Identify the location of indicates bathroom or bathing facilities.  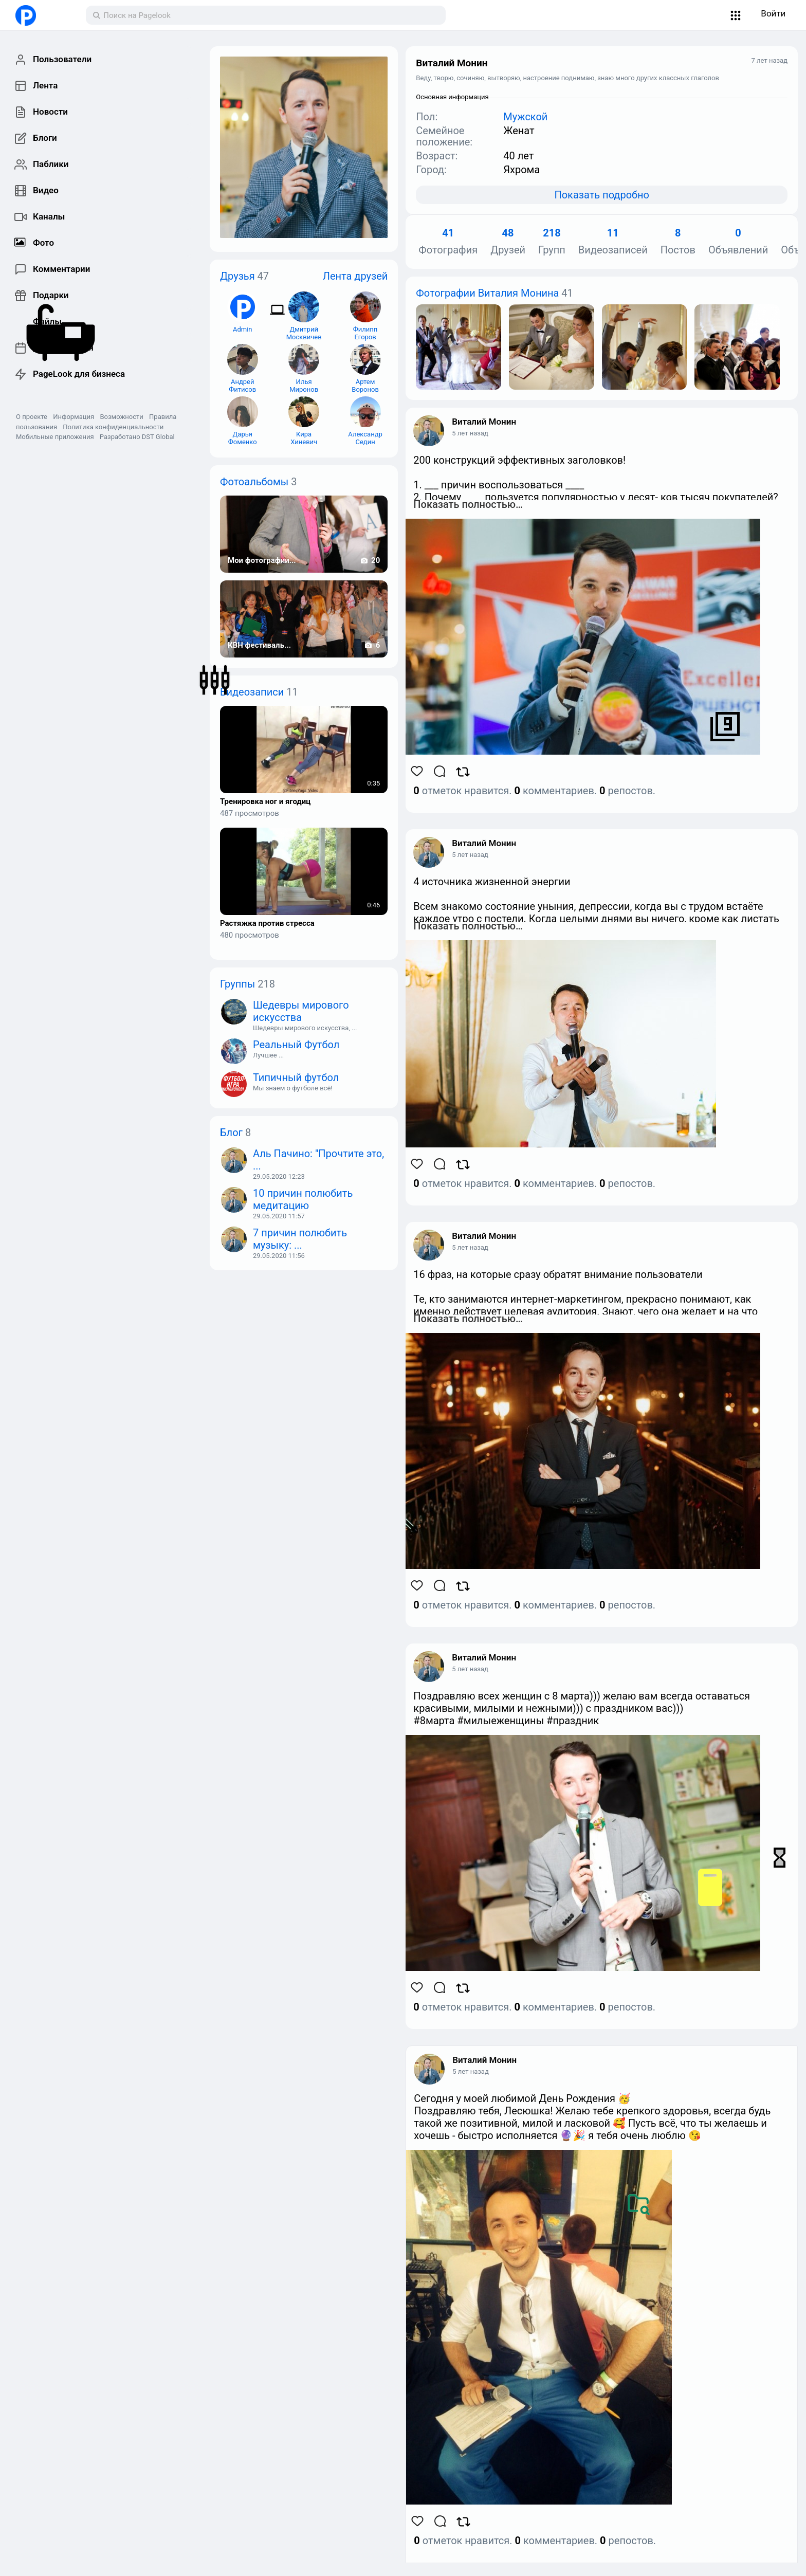
(61, 334).